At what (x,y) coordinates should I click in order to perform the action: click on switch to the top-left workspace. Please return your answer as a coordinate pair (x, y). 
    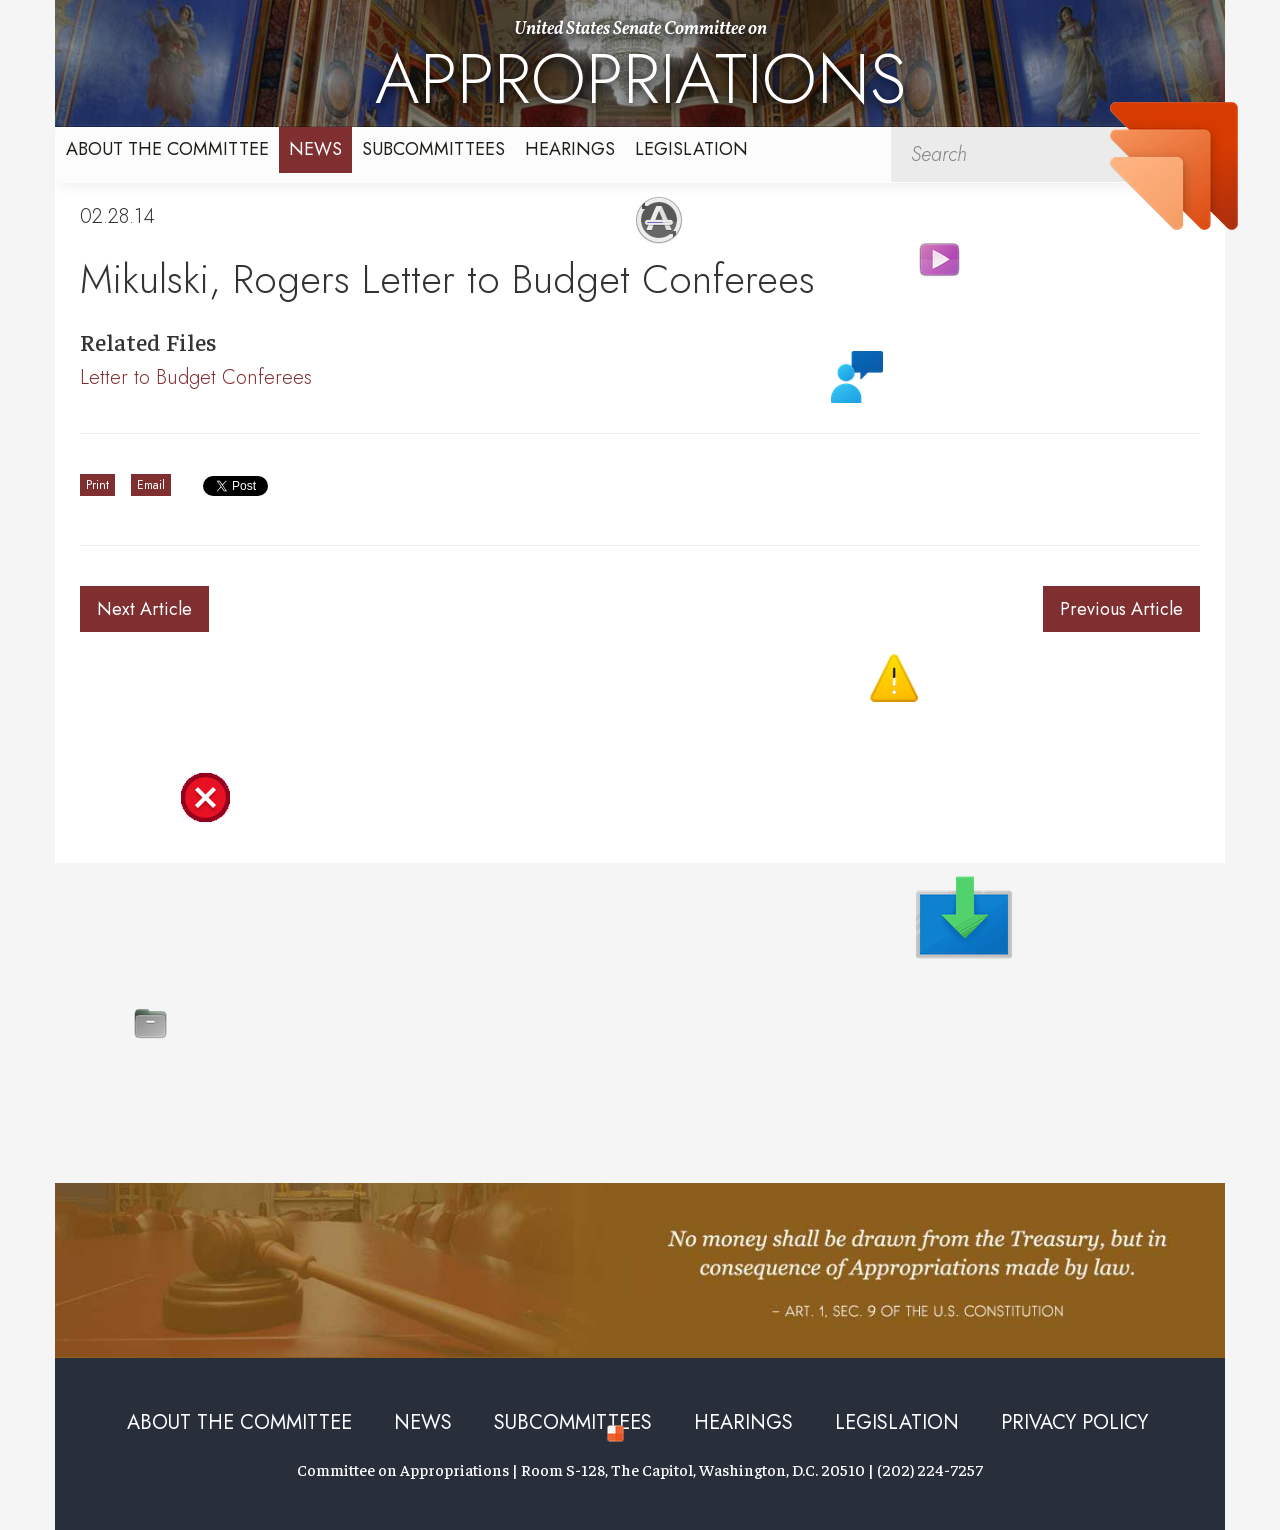
    Looking at the image, I should click on (615, 1433).